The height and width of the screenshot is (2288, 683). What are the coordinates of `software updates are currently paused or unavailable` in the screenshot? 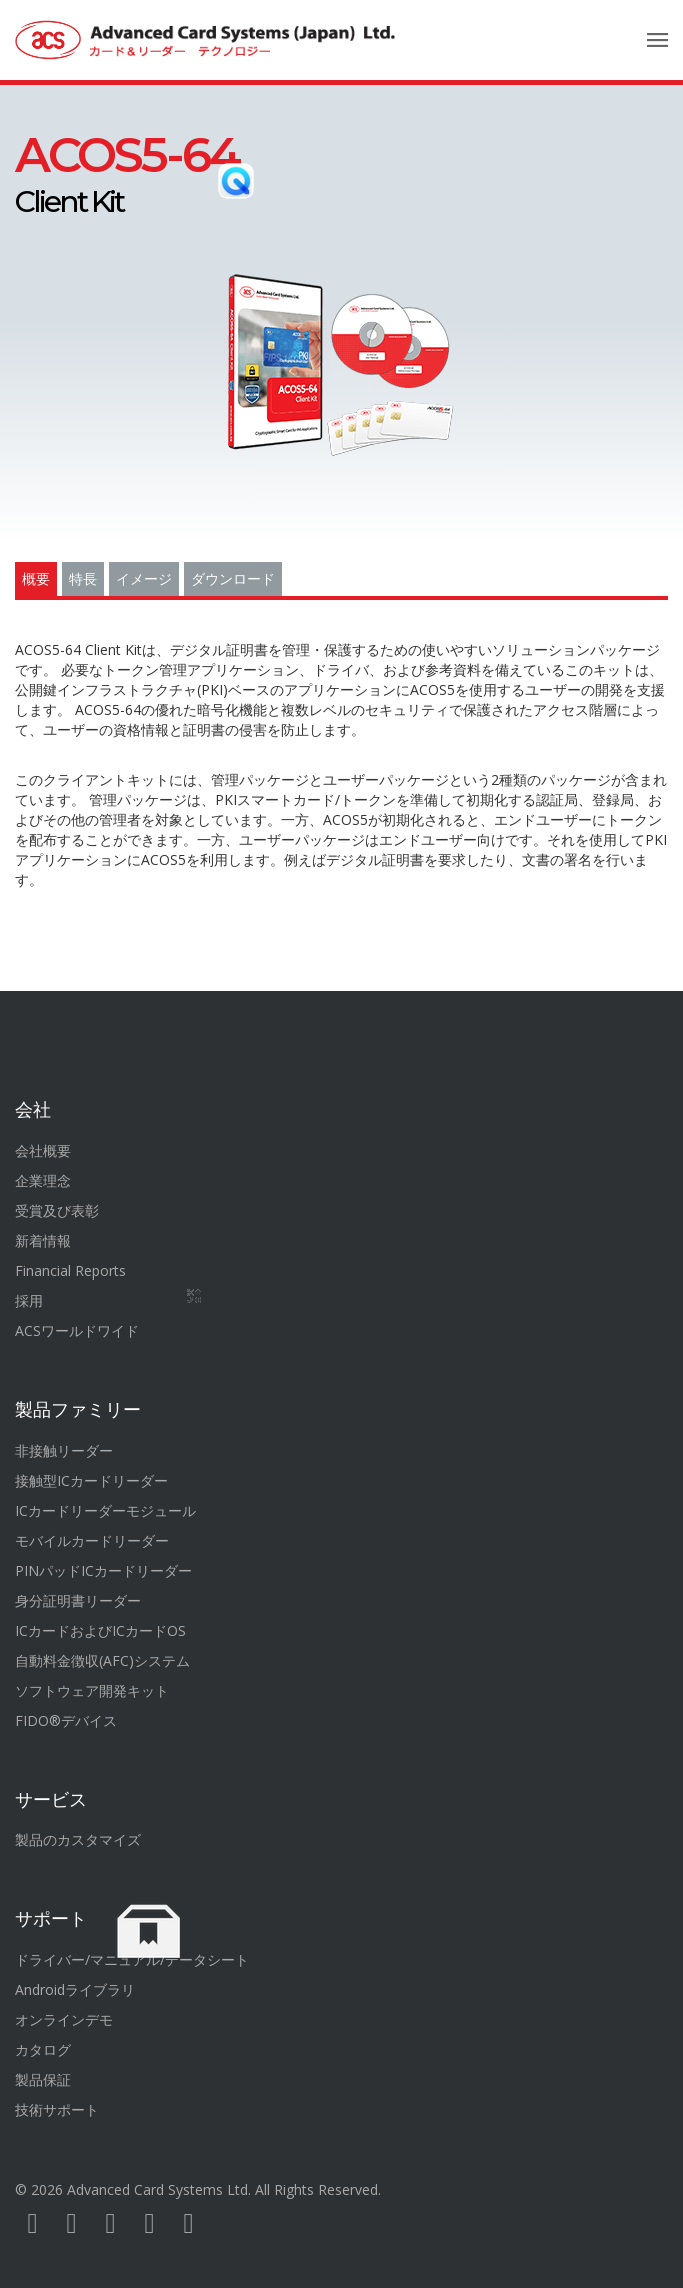 It's located at (148, 1922).